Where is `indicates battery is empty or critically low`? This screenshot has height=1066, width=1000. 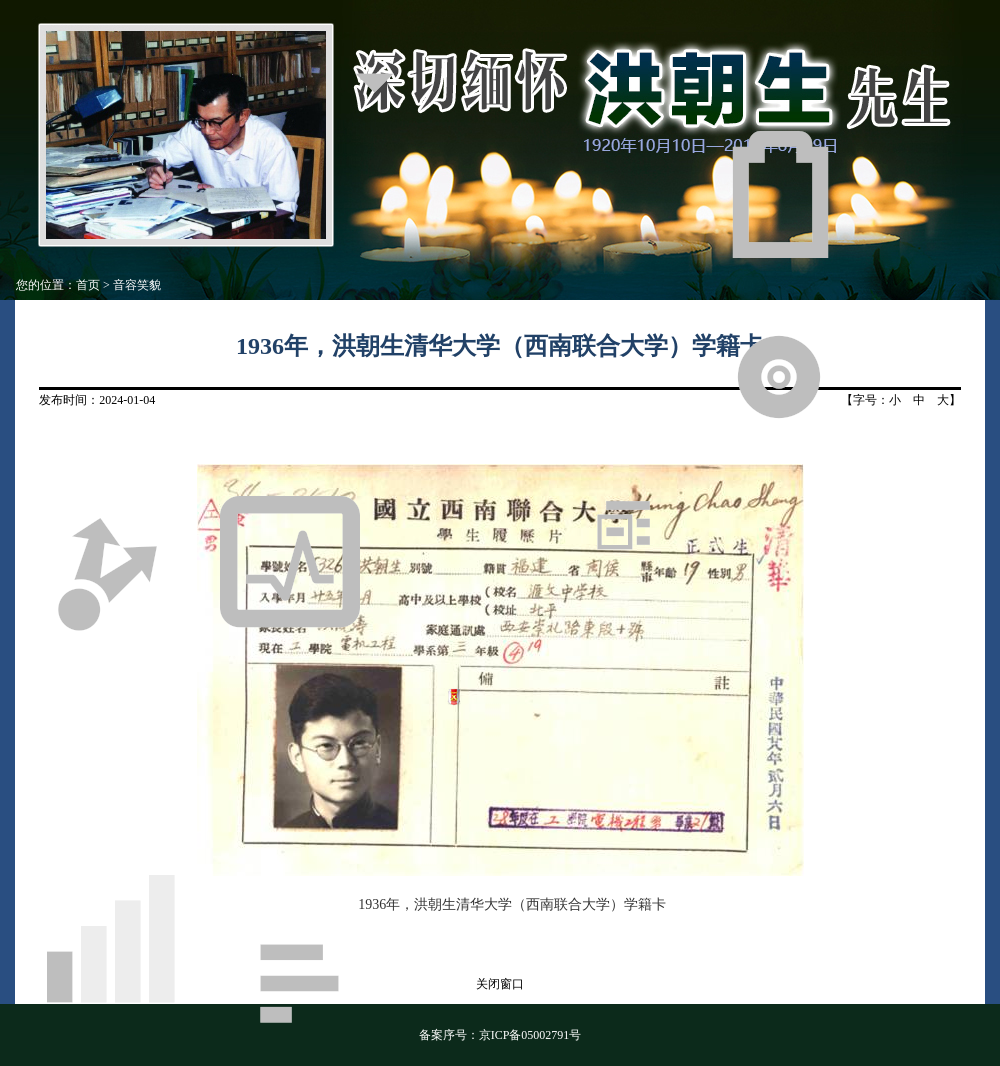 indicates battery is empty or critically low is located at coordinates (780, 194).